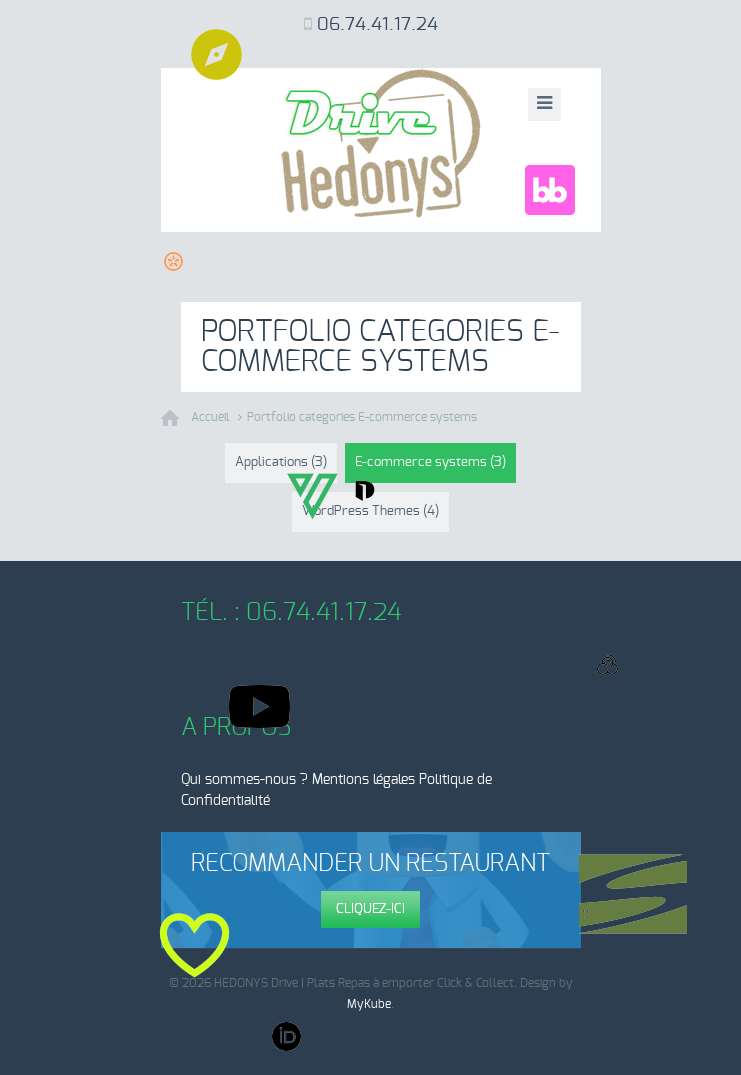 This screenshot has width=741, height=1075. Describe the element at coordinates (607, 664) in the screenshot. I see `sonarqube cloud logo` at that location.